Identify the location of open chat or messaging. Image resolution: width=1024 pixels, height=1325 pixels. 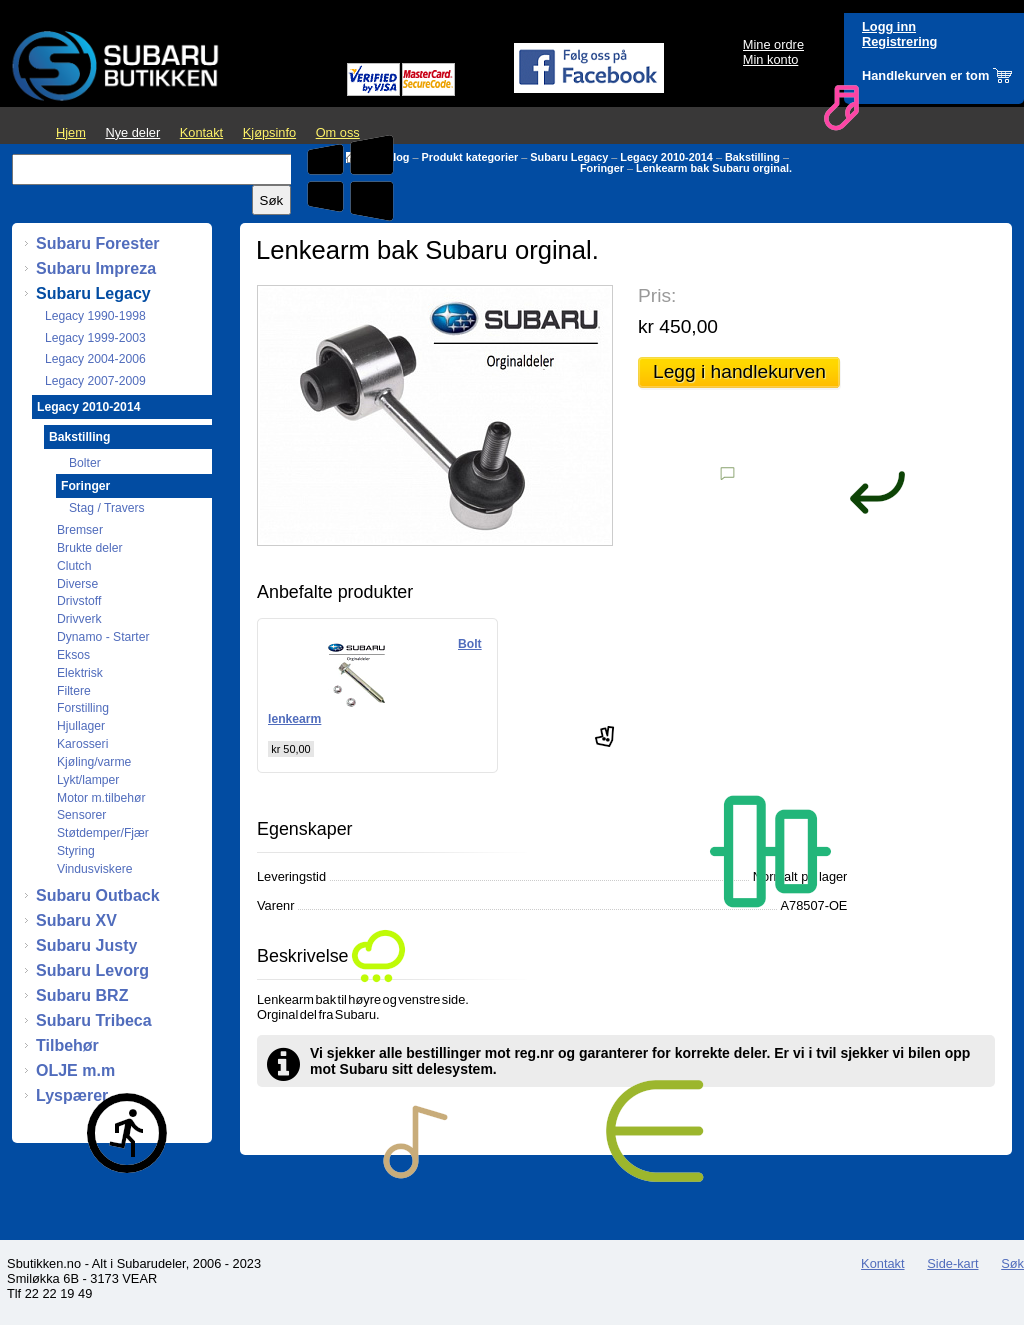
(727, 472).